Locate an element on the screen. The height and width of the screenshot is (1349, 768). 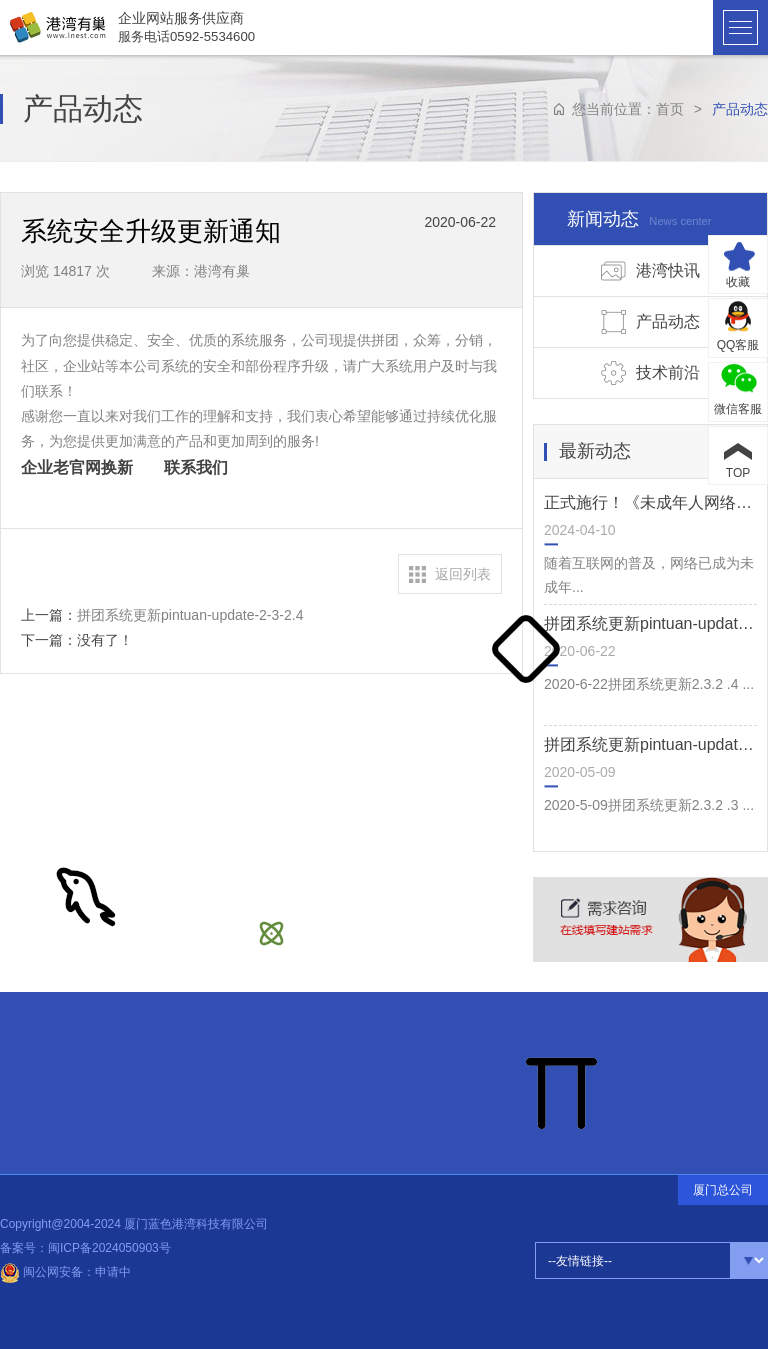
connect to mysql database is located at coordinates (84, 895).